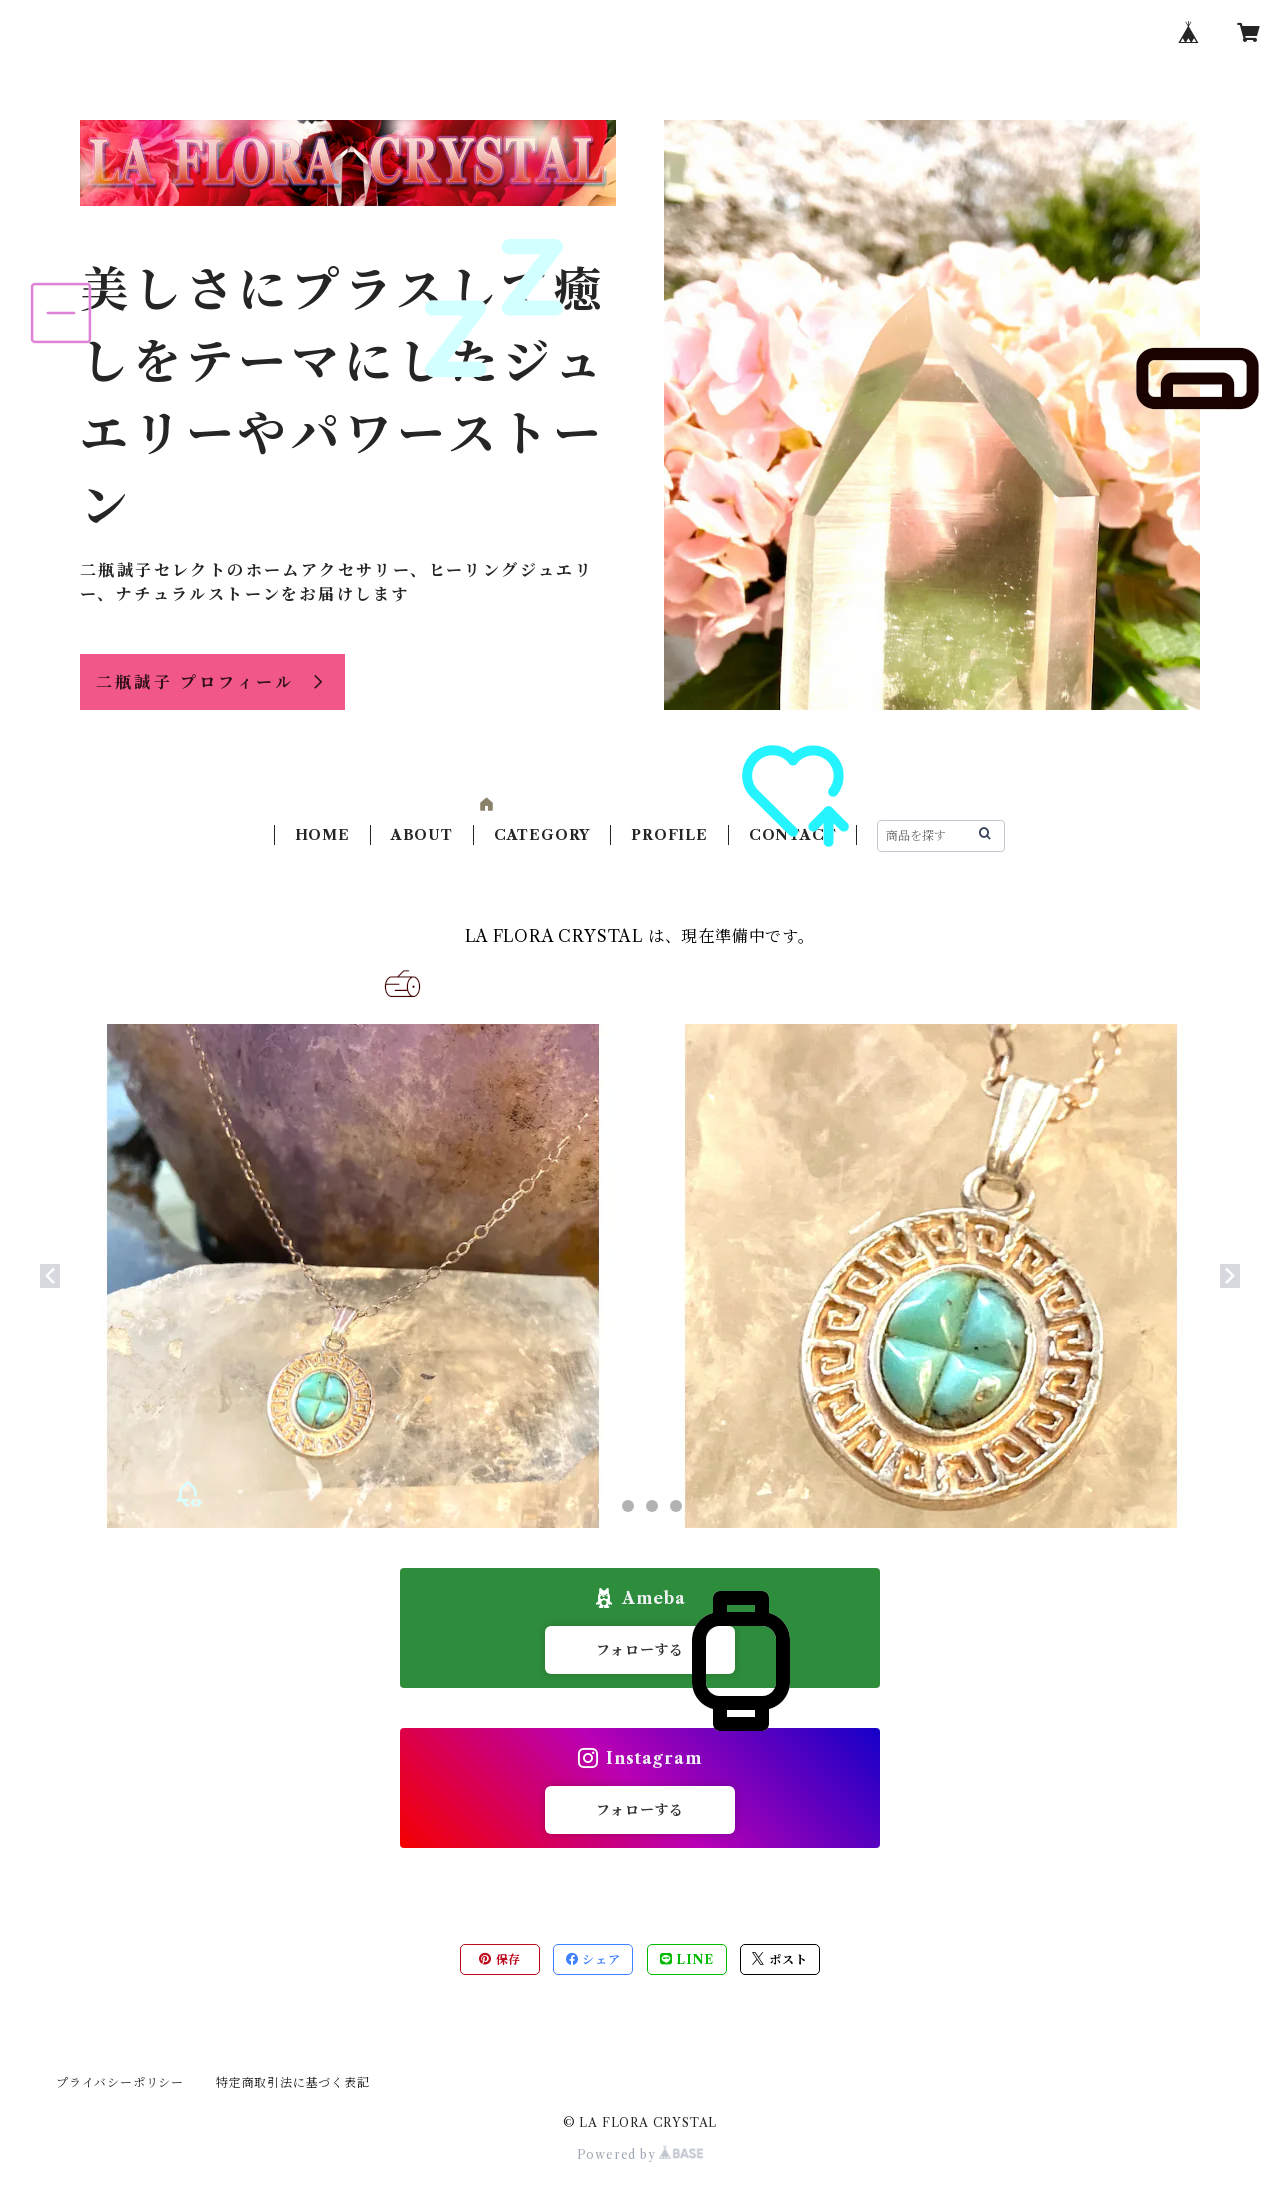 The width and height of the screenshot is (1280, 2191). I want to click on air conditioning is currently off or unavailable, so click(1197, 378).